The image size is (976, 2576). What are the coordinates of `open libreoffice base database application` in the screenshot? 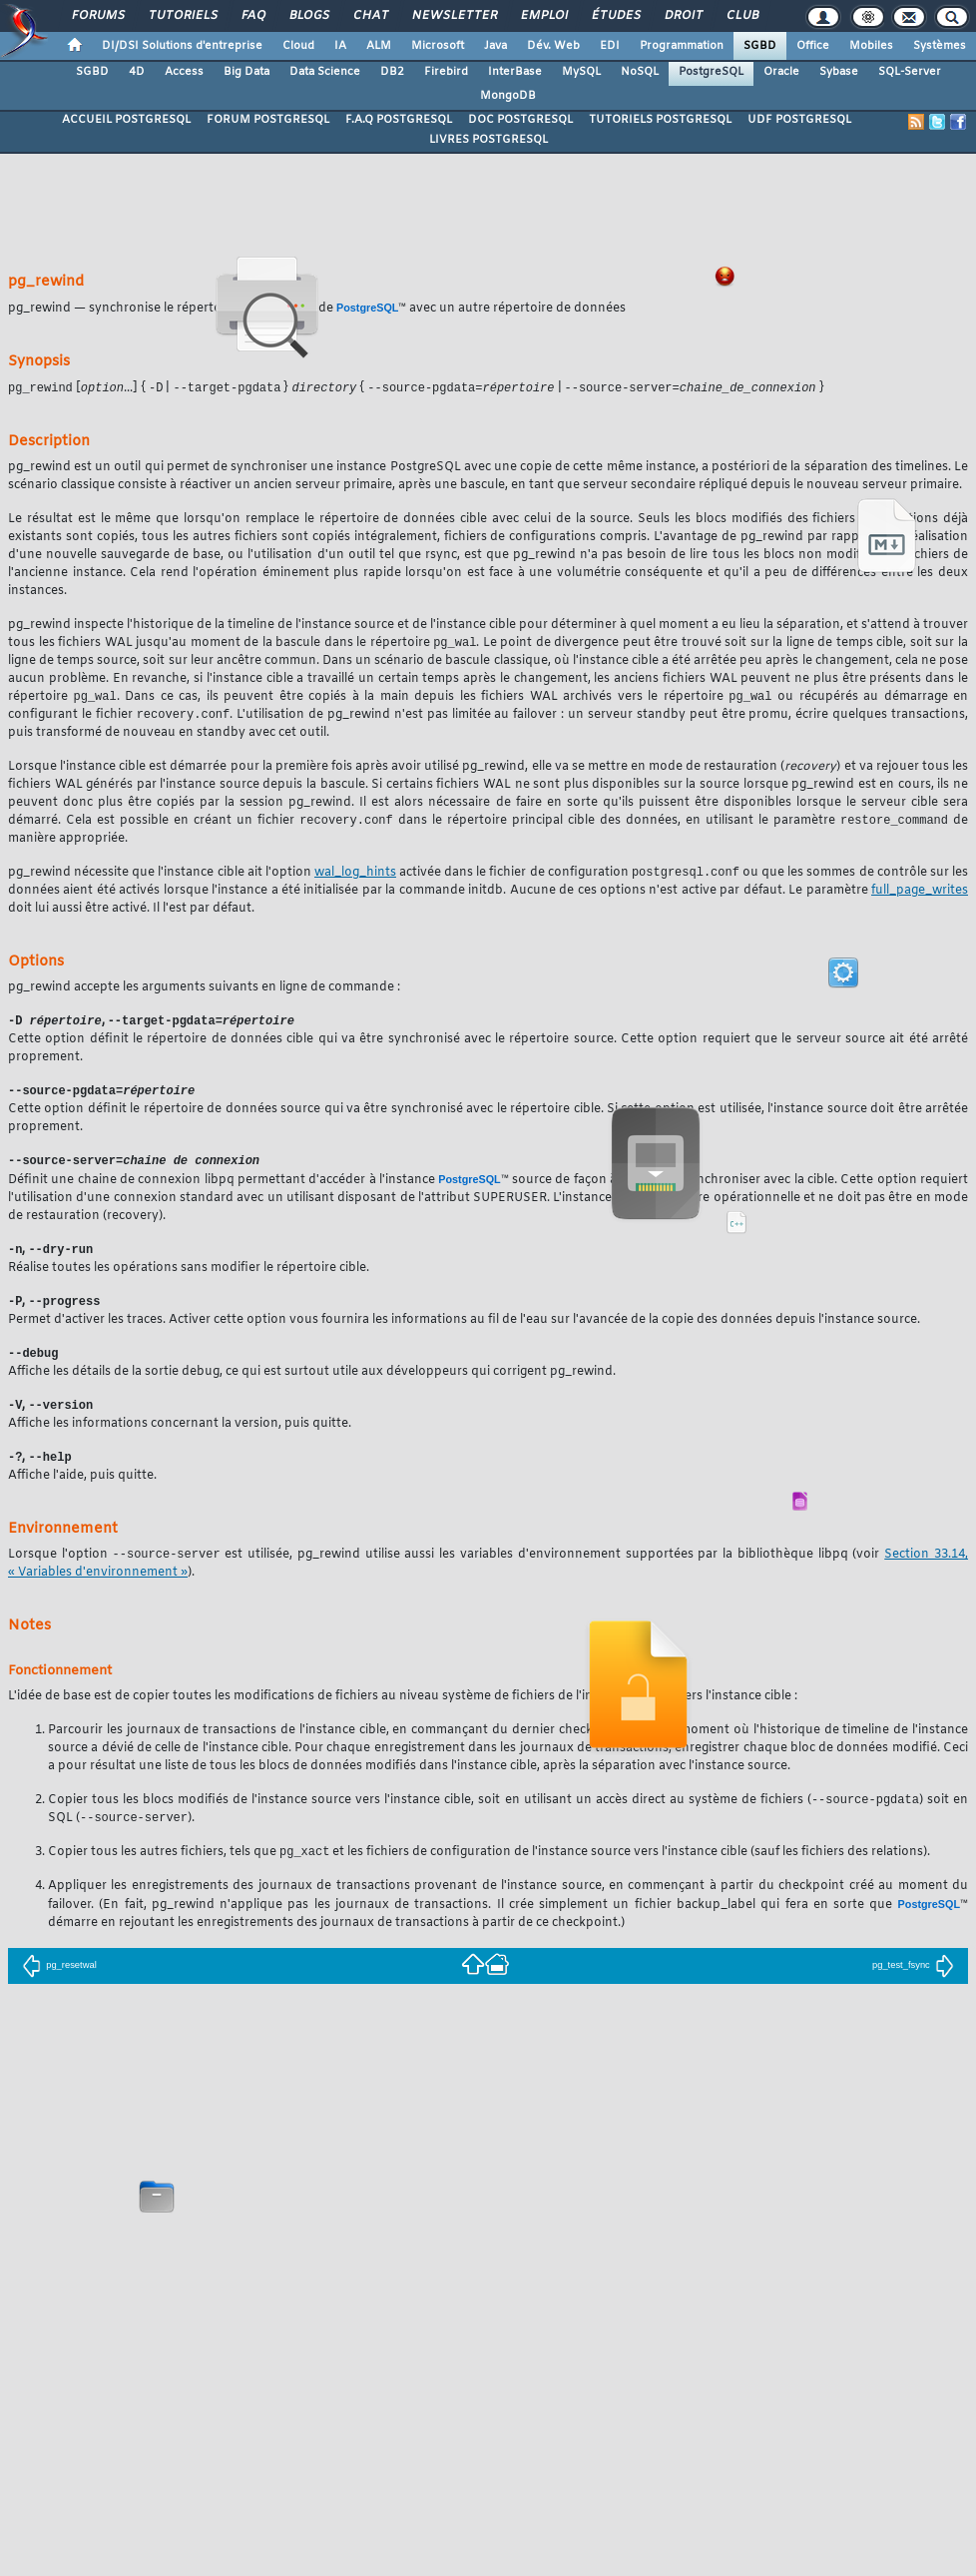 It's located at (799, 1501).